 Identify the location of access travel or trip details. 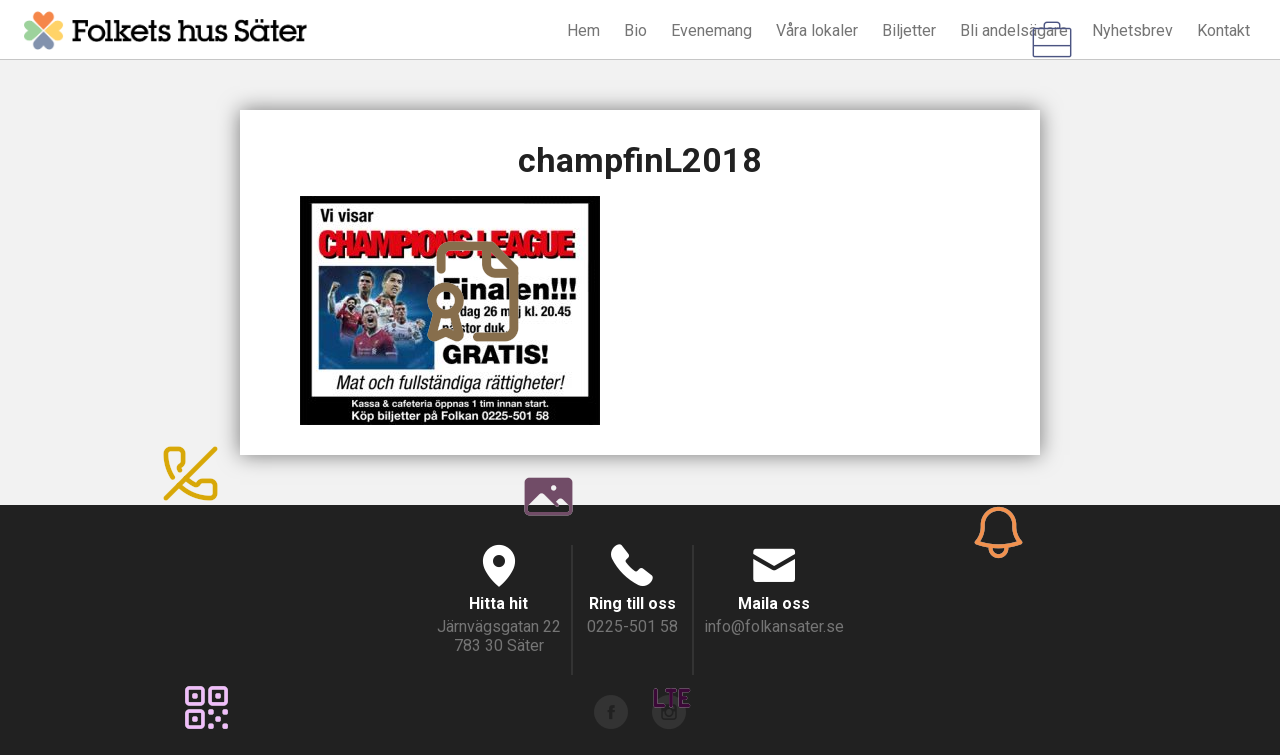
(1052, 41).